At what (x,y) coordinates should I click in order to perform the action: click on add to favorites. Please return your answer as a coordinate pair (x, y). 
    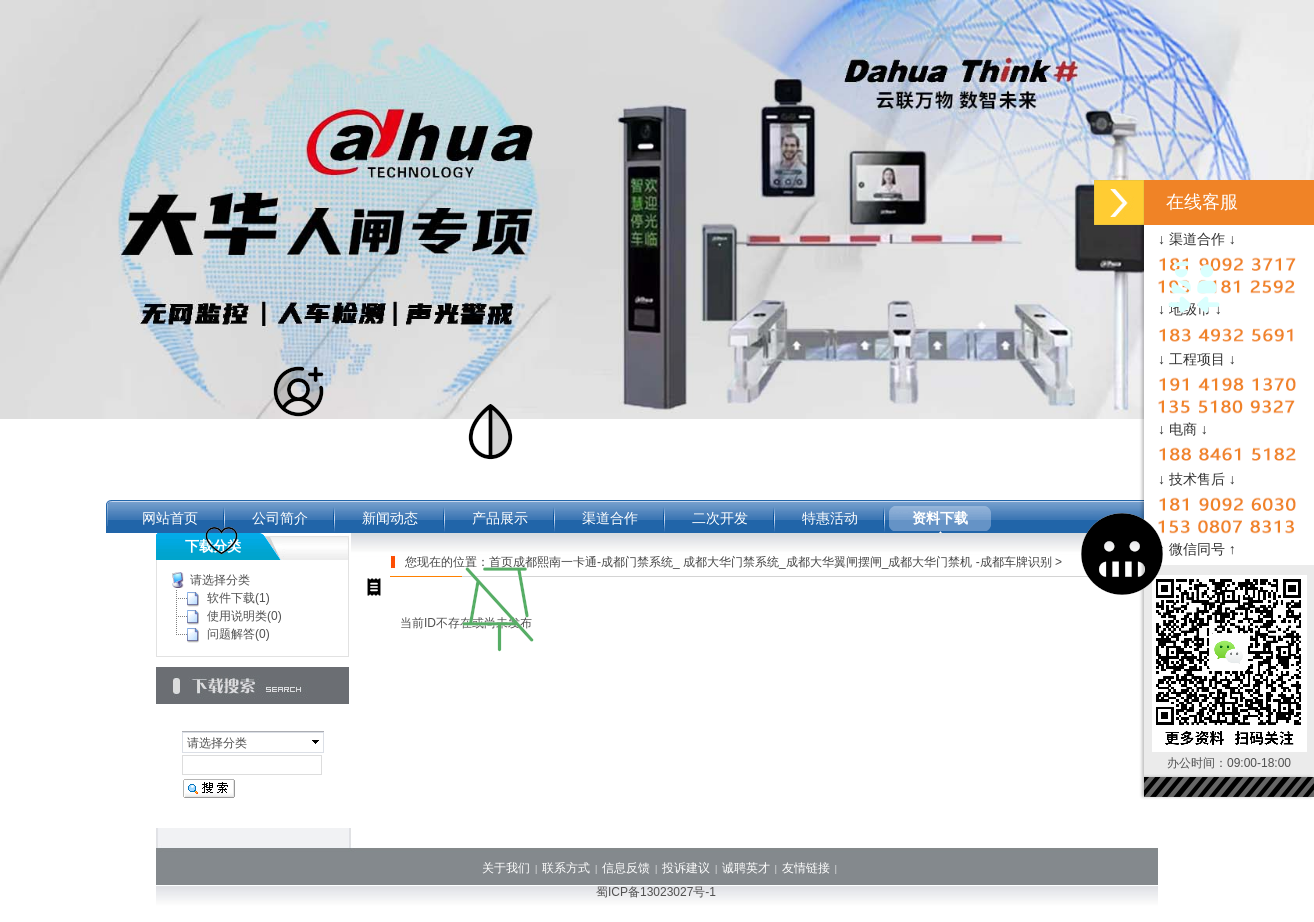
    Looking at the image, I should click on (221, 539).